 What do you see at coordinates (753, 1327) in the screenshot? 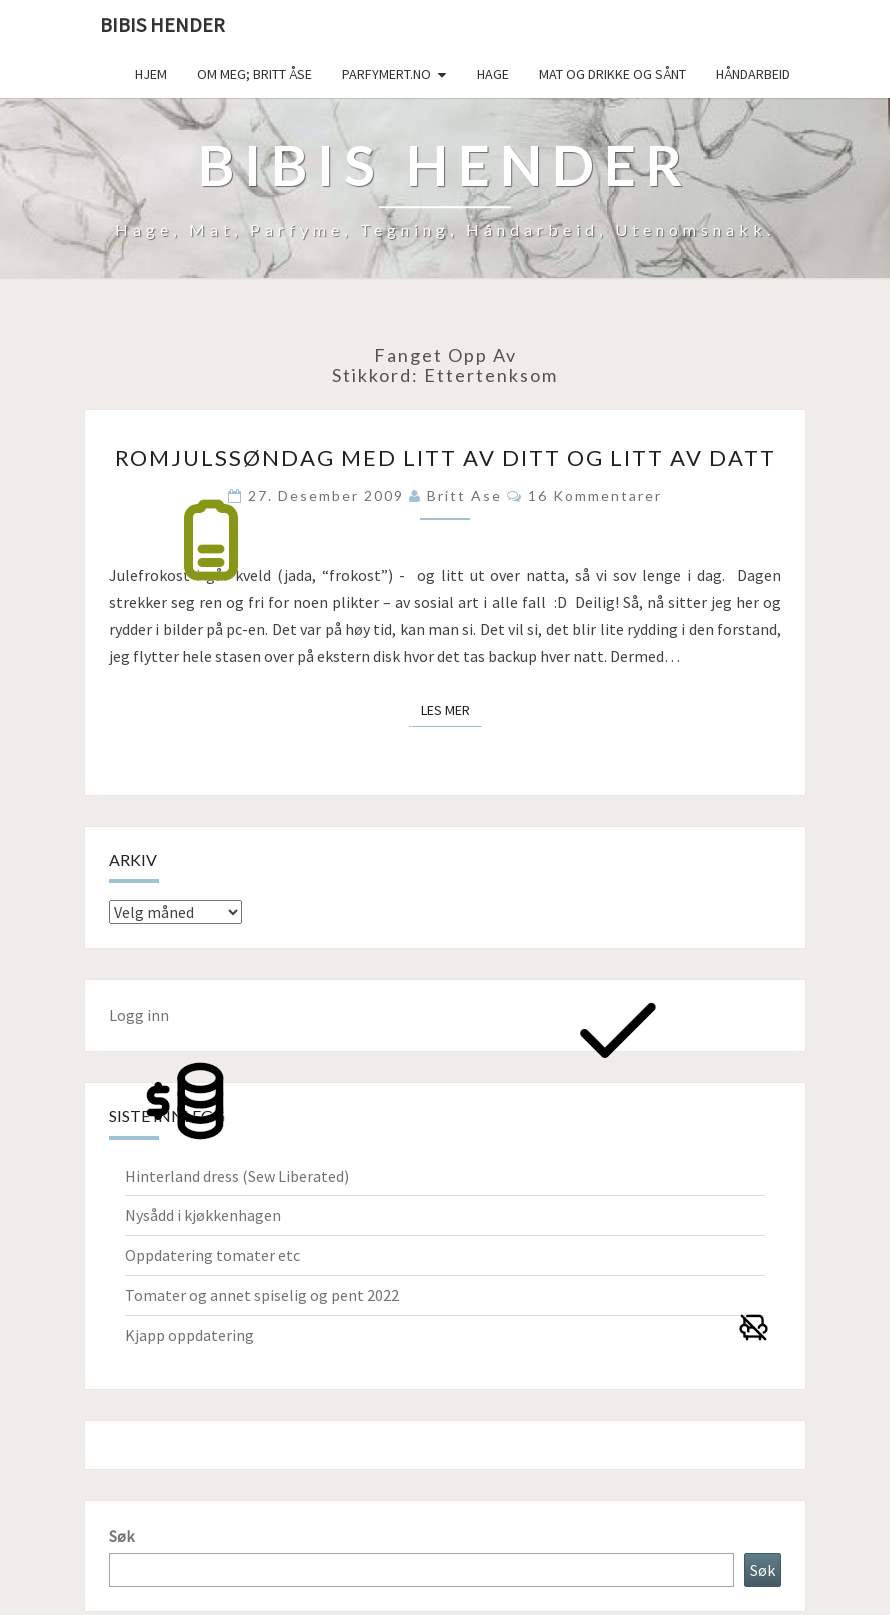
I see `seating unavailable or disabled` at bounding box center [753, 1327].